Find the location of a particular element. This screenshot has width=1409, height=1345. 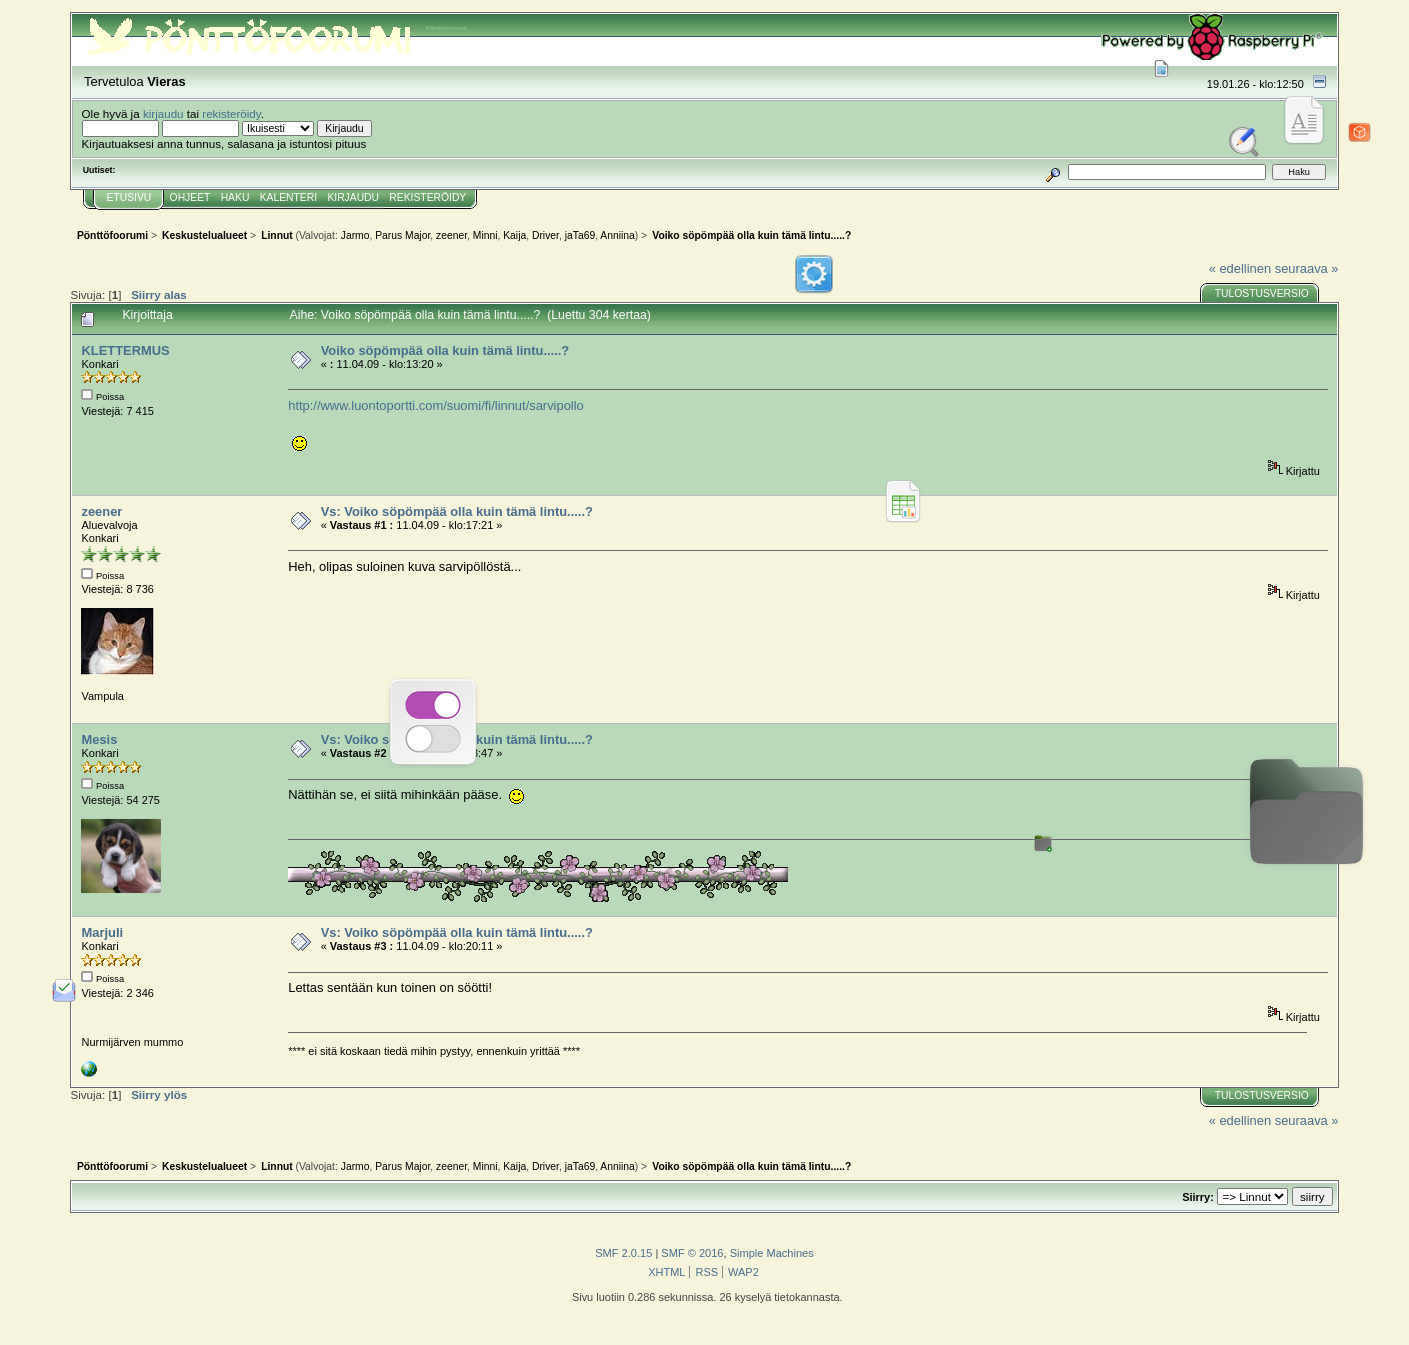

an MS-DOS executable file is located at coordinates (814, 274).